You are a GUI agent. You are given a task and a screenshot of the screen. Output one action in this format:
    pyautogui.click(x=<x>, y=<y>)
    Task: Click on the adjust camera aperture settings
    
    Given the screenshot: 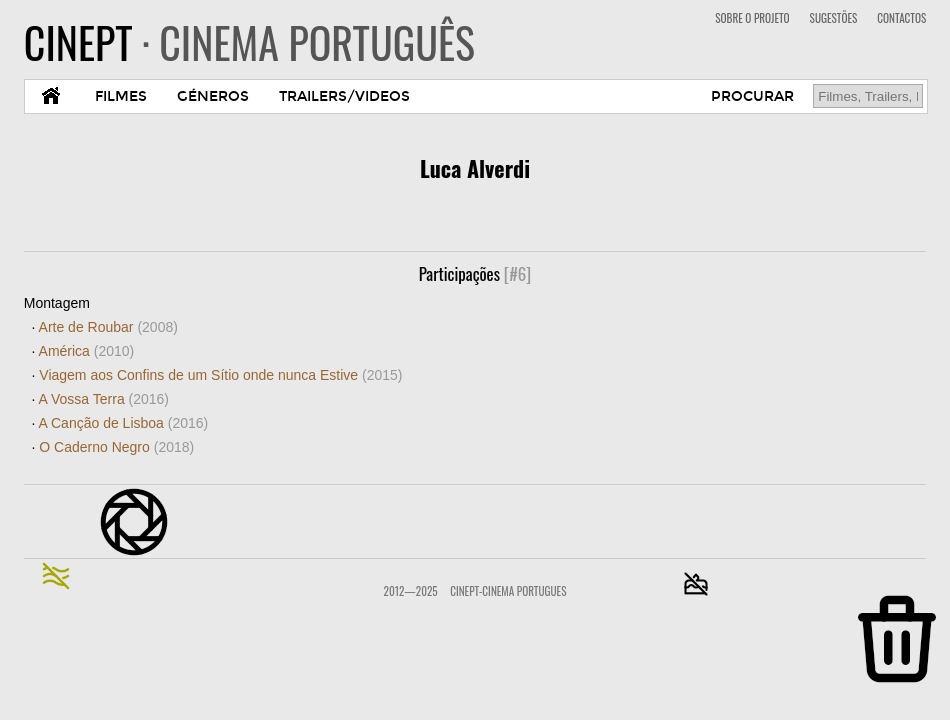 What is the action you would take?
    pyautogui.click(x=134, y=522)
    